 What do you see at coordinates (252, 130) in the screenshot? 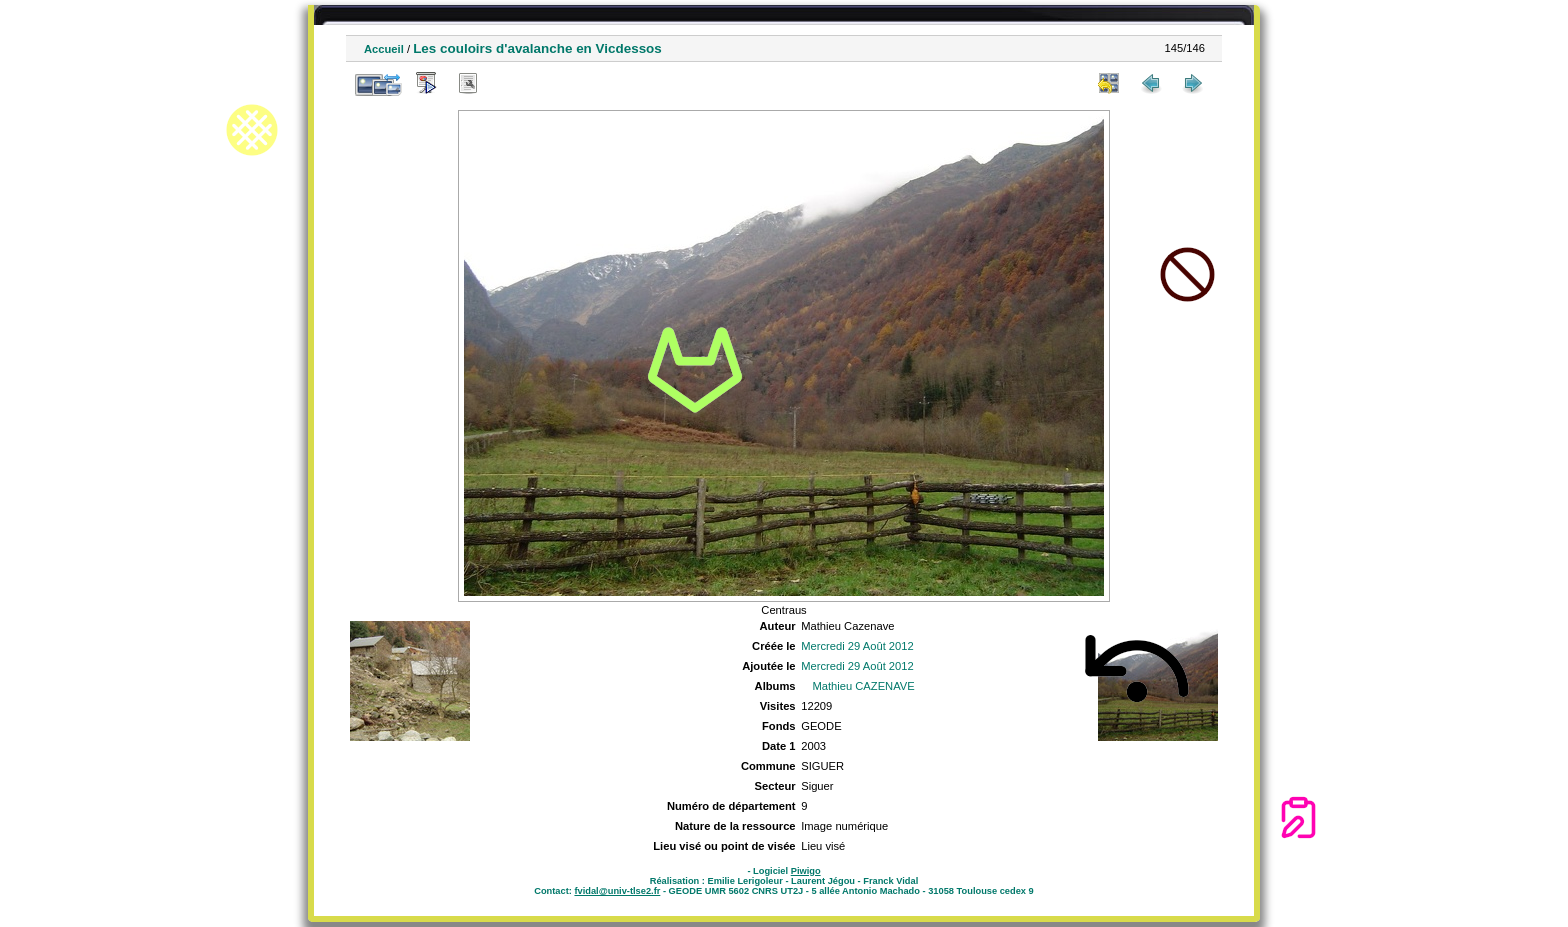
I see `indicates a dutch treat or snack item` at bounding box center [252, 130].